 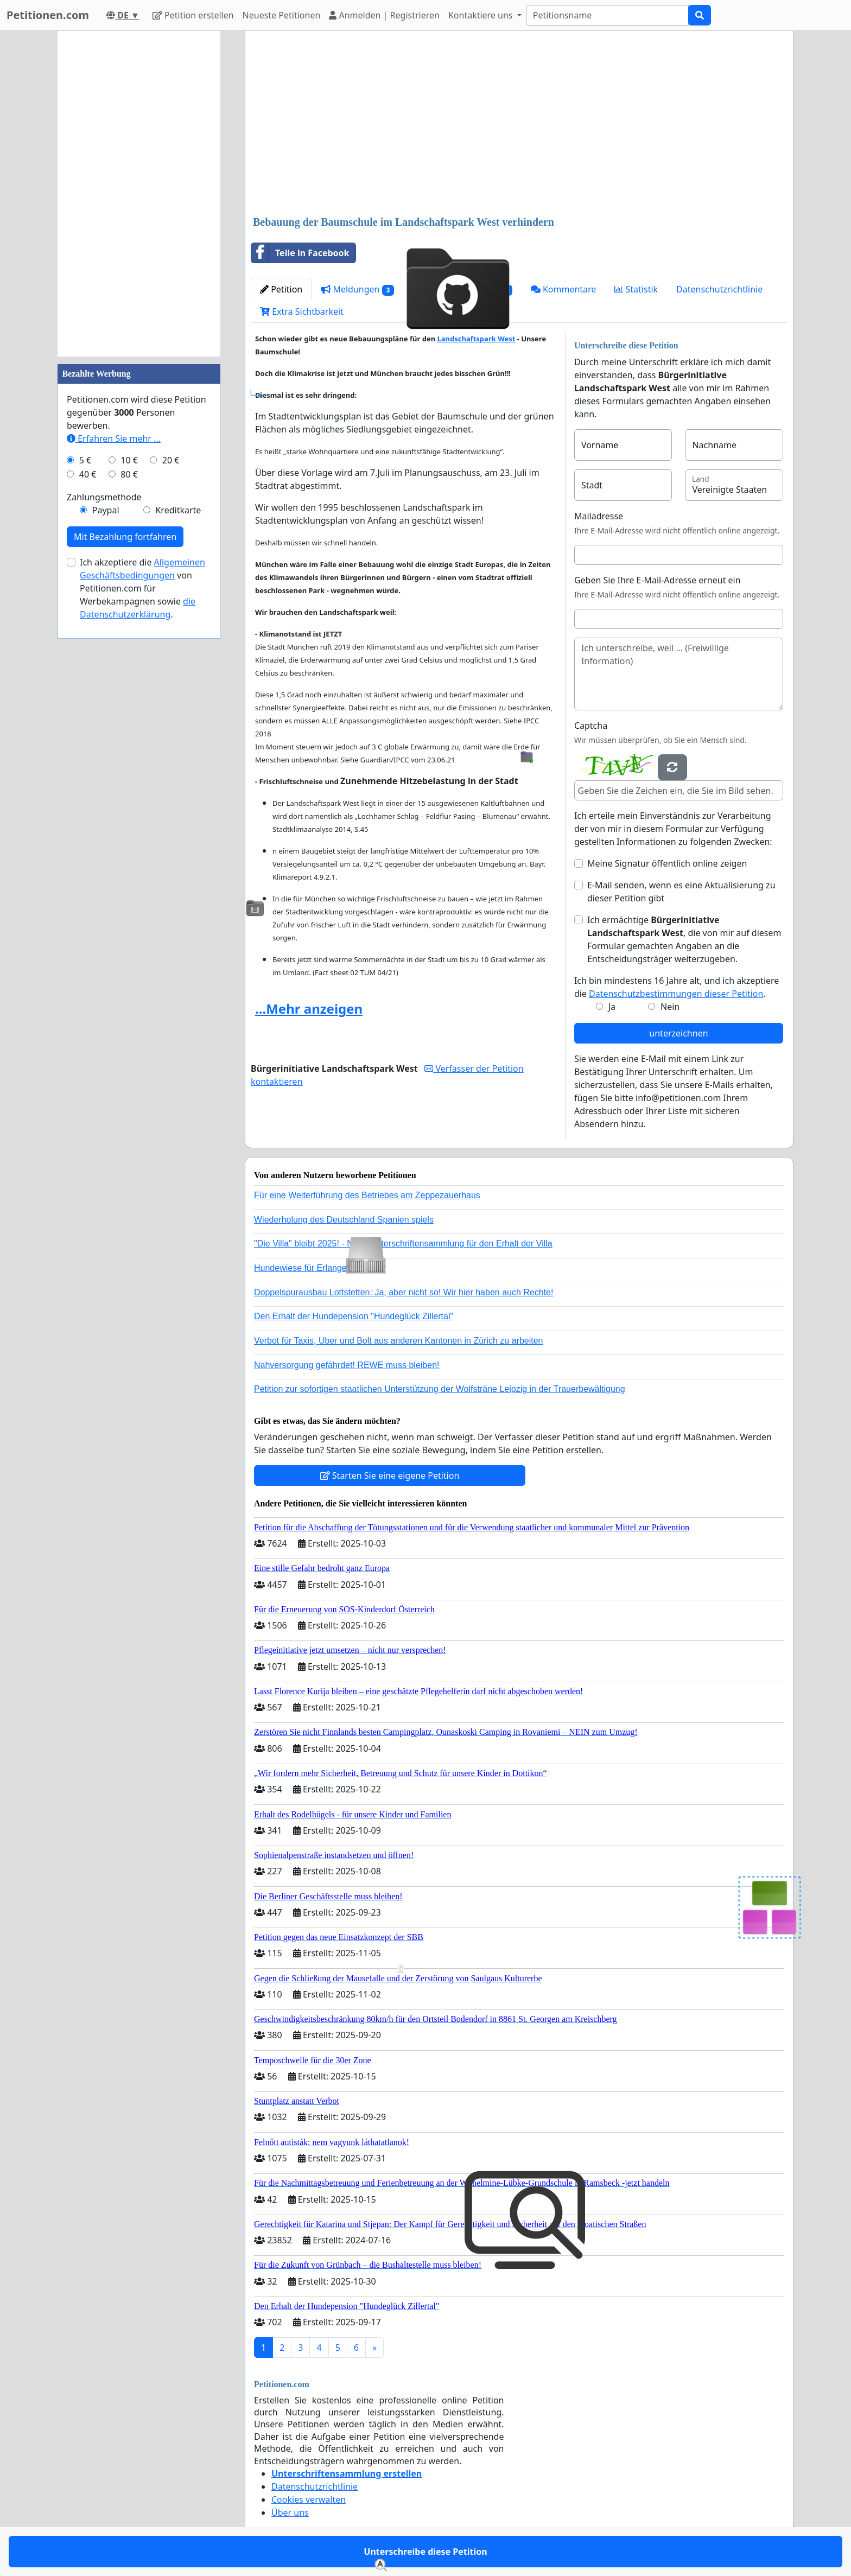 I want to click on access Xserve RAID storage device settings, so click(x=366, y=1255).